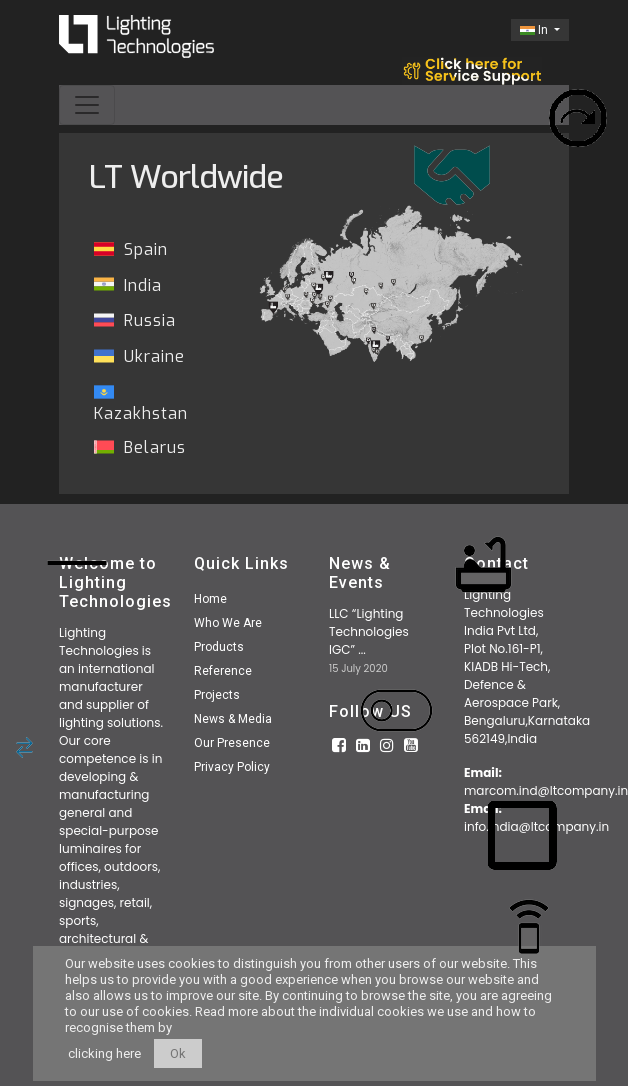  I want to click on crop image to square dimensions, so click(522, 835).